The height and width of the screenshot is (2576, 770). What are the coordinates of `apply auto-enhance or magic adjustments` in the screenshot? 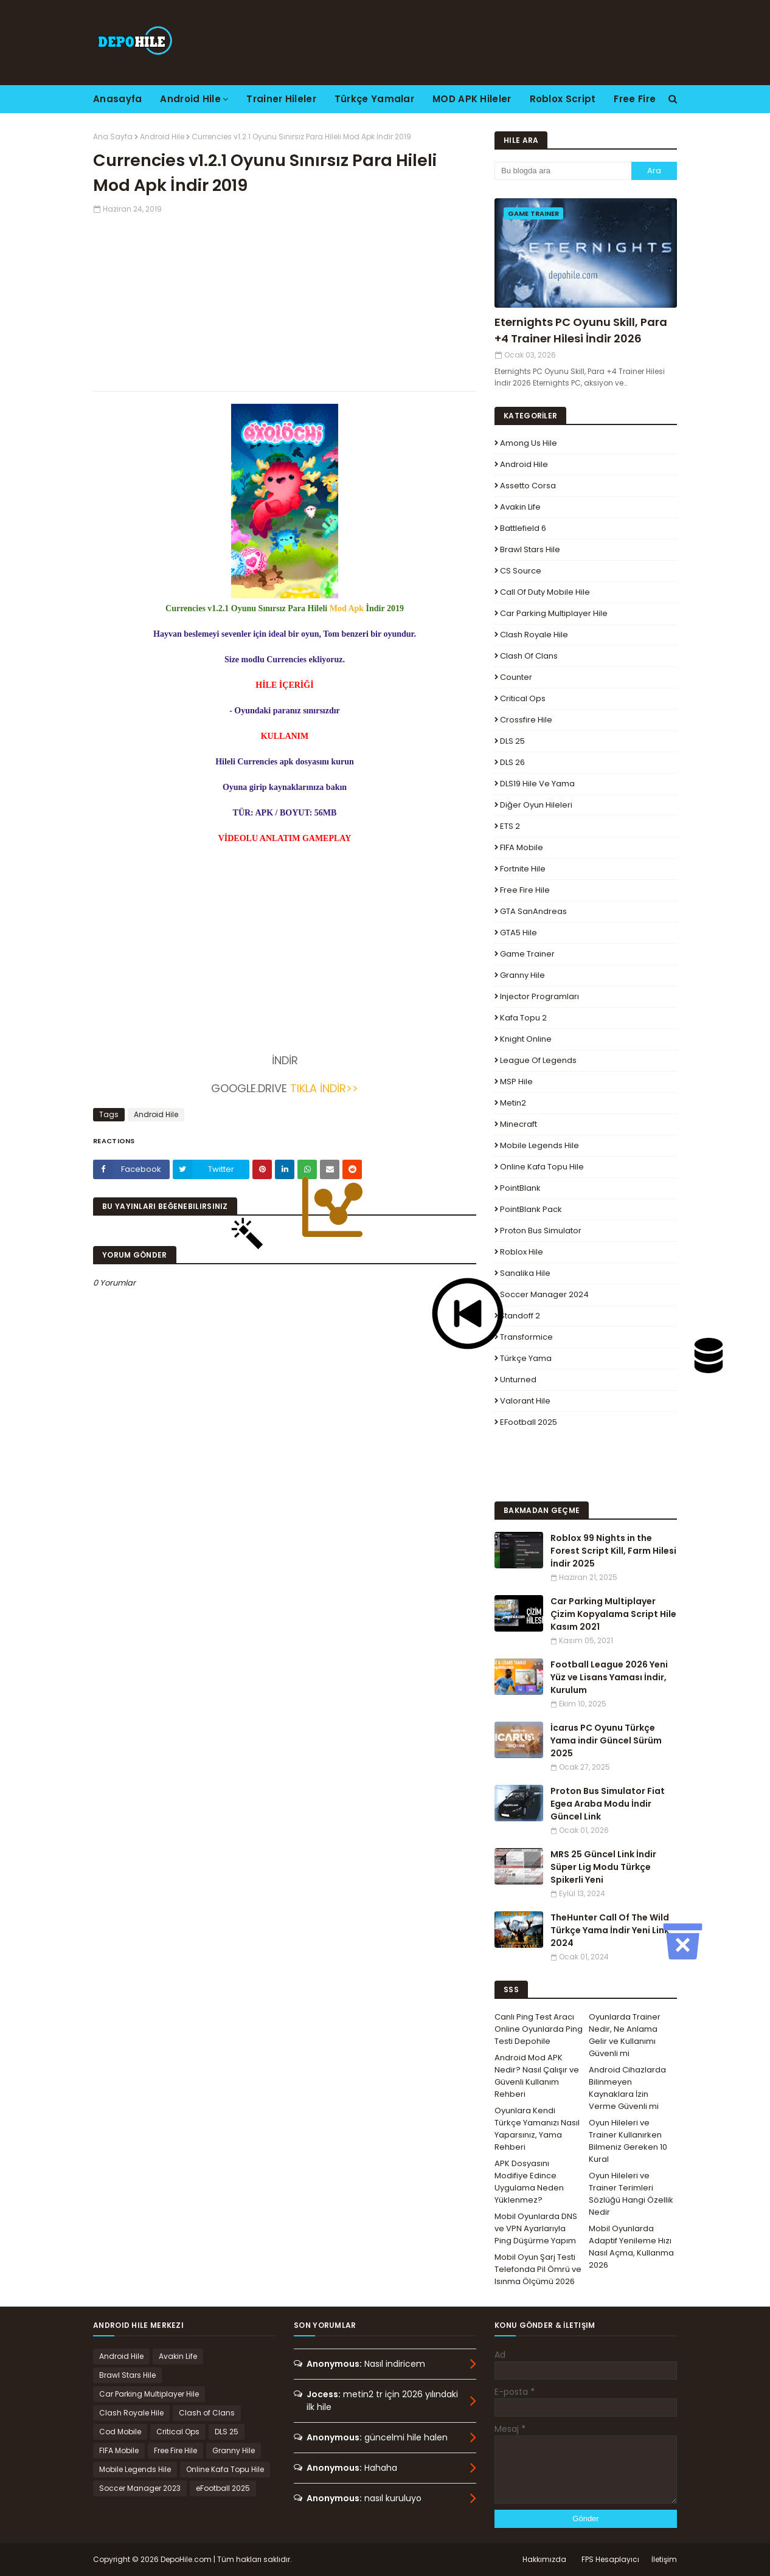 It's located at (247, 1233).